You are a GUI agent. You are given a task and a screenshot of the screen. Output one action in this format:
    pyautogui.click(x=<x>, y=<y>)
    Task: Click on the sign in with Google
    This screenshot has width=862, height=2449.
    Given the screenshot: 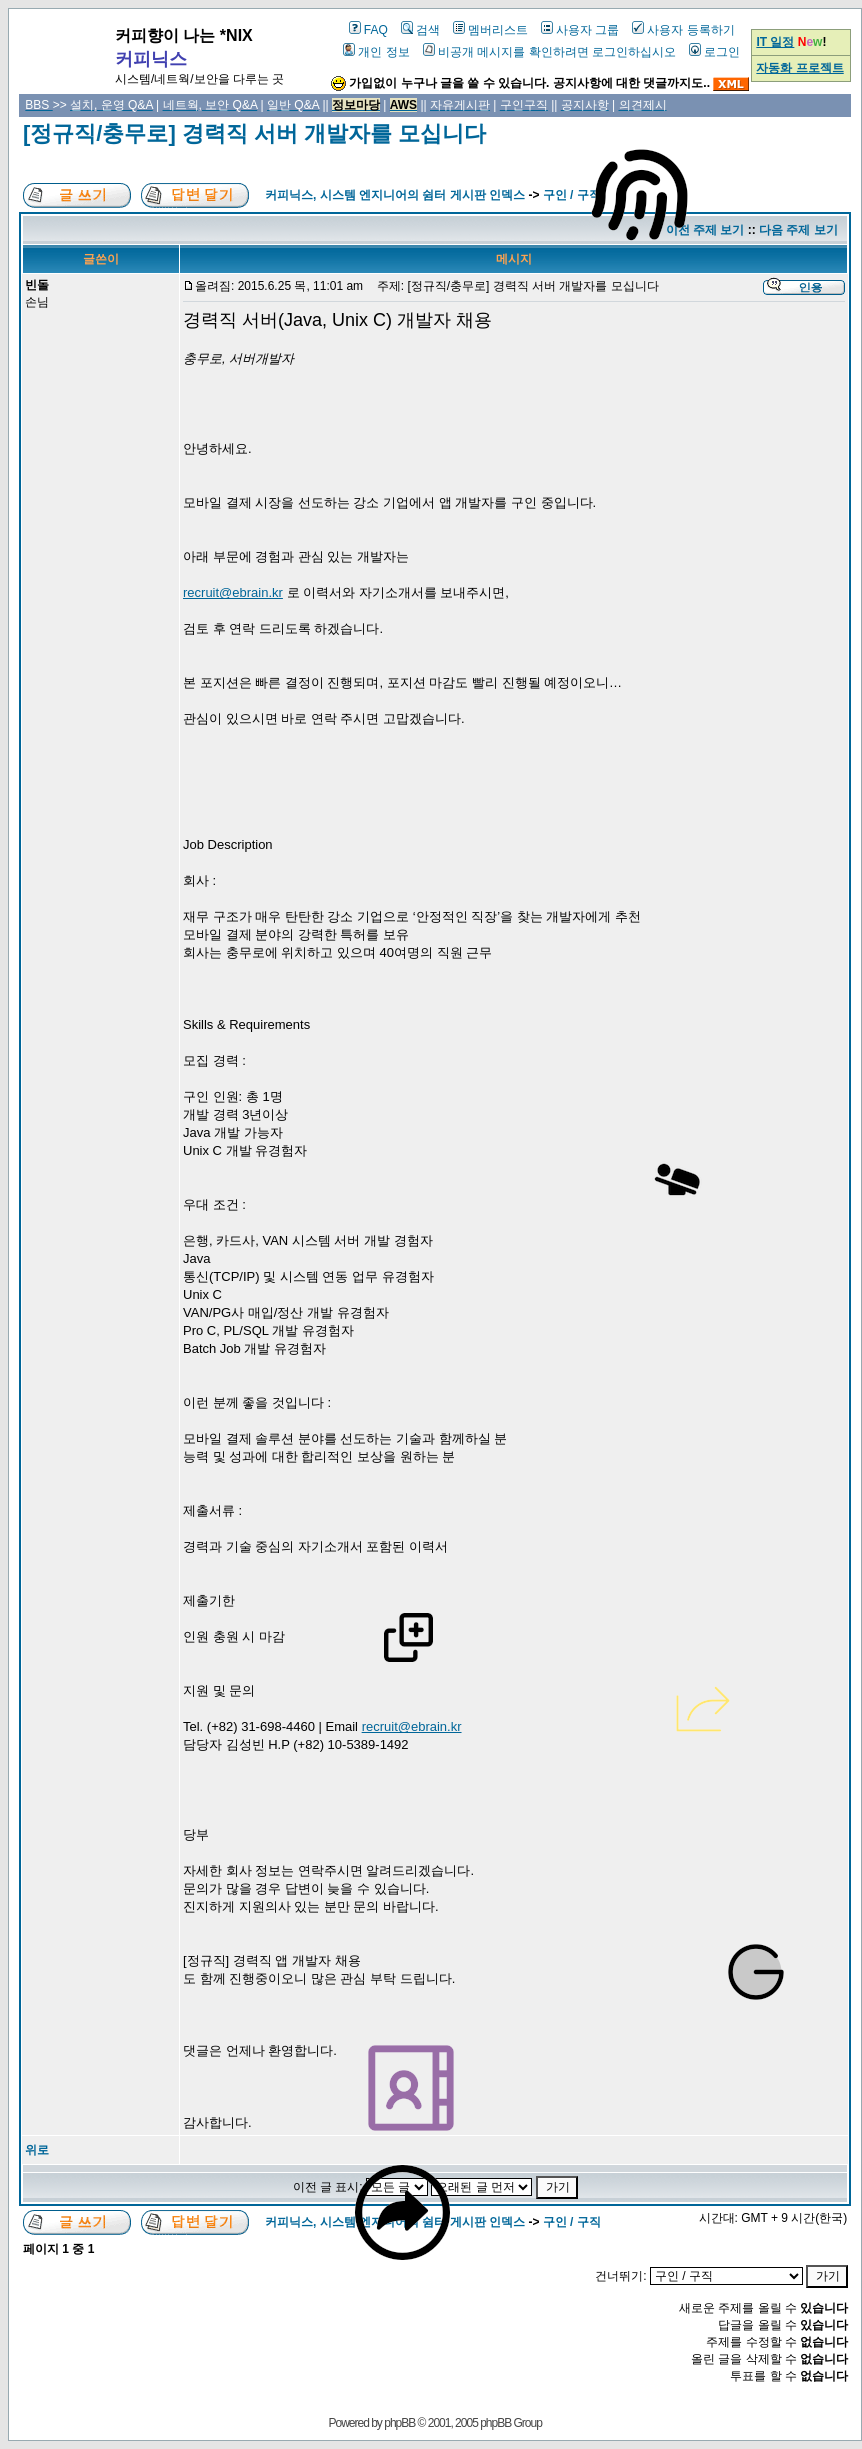 What is the action you would take?
    pyautogui.click(x=756, y=1972)
    